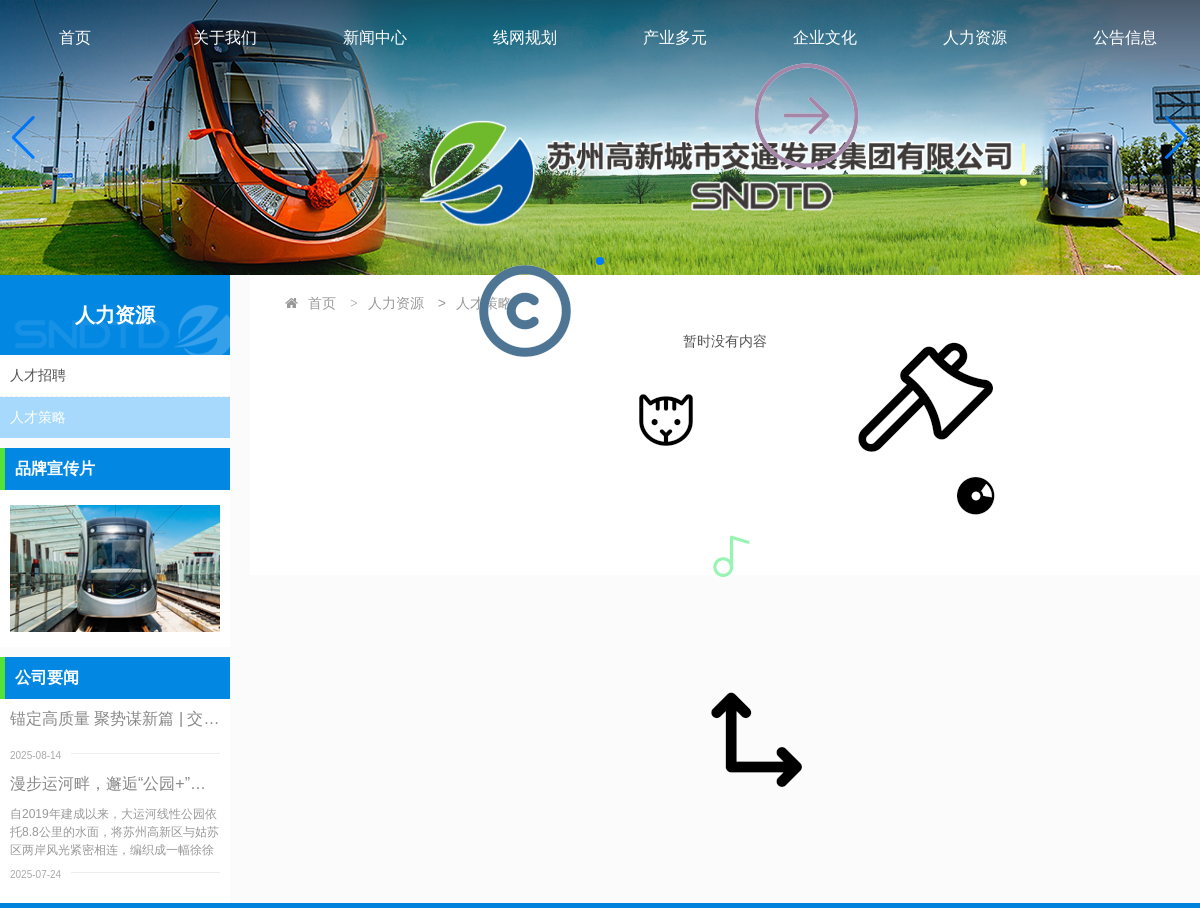 This screenshot has height=908, width=1200. Describe the element at coordinates (753, 738) in the screenshot. I see `indicates a path or vector direction` at that location.